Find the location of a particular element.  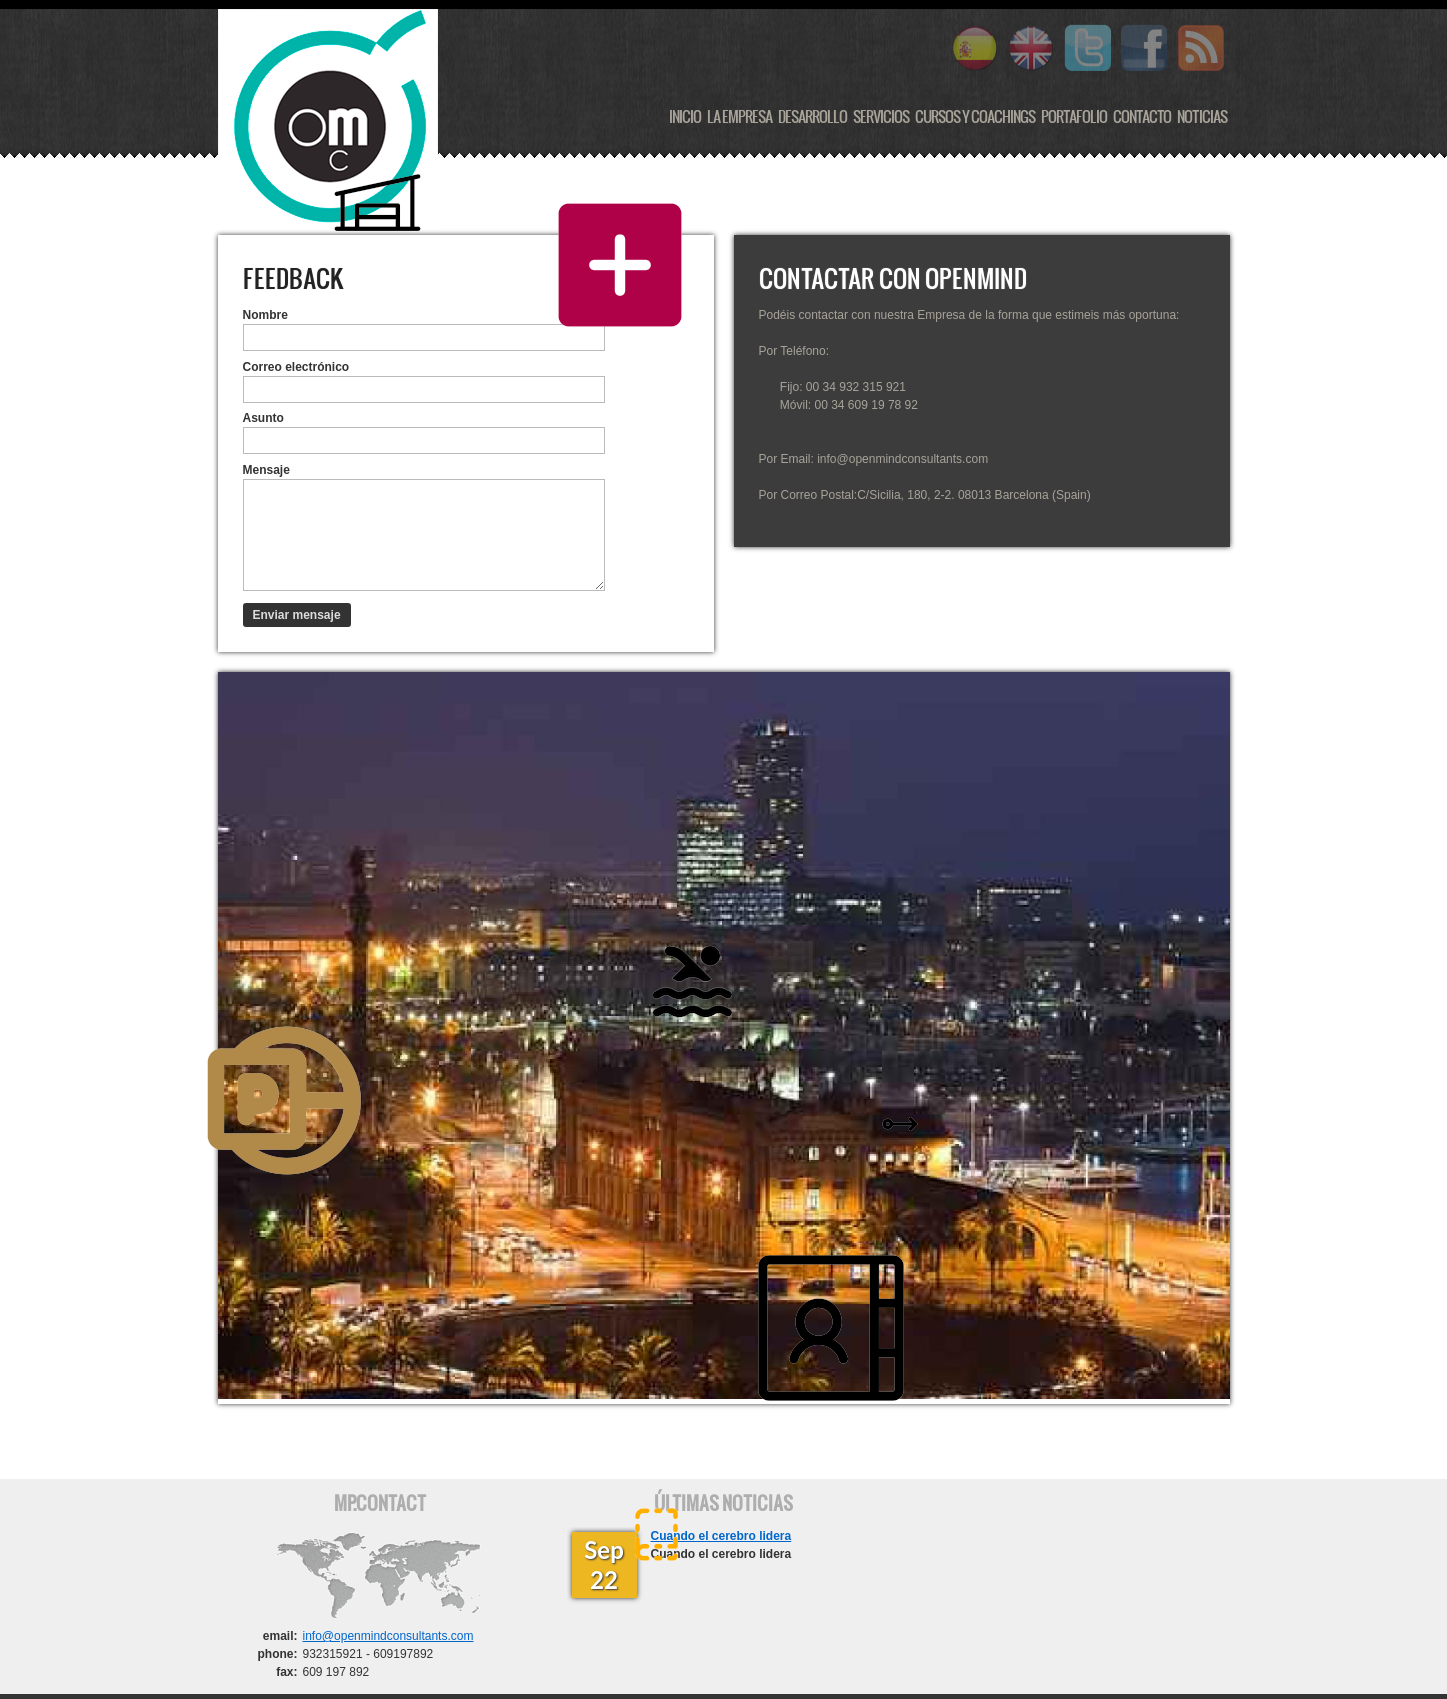

proceed to the next step is located at coordinates (900, 1124).